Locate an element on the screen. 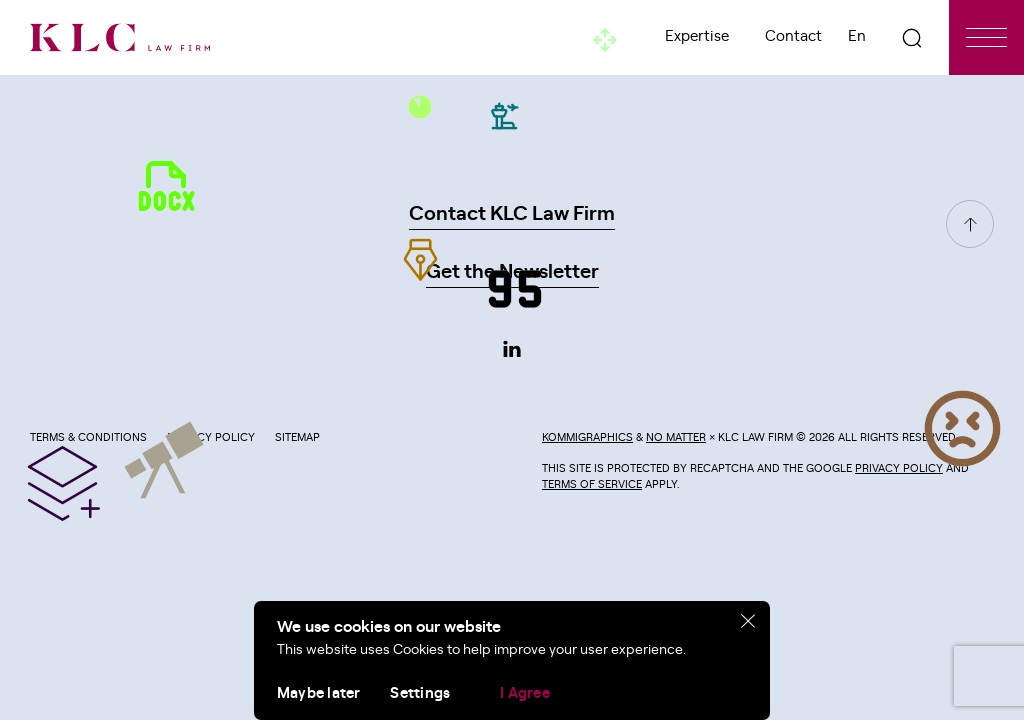  explore or discover new content is located at coordinates (164, 461).